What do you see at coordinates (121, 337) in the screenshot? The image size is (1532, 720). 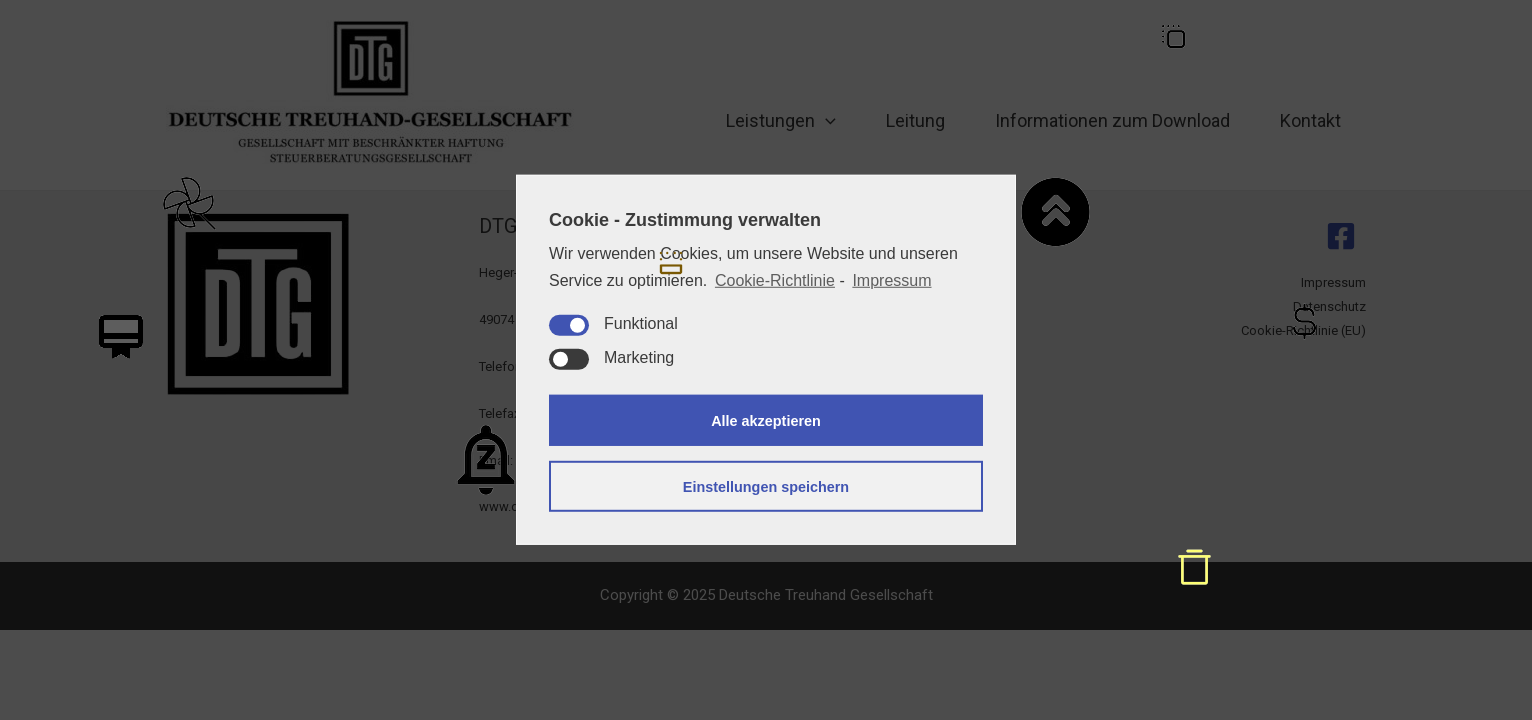 I see `view membership card details` at bounding box center [121, 337].